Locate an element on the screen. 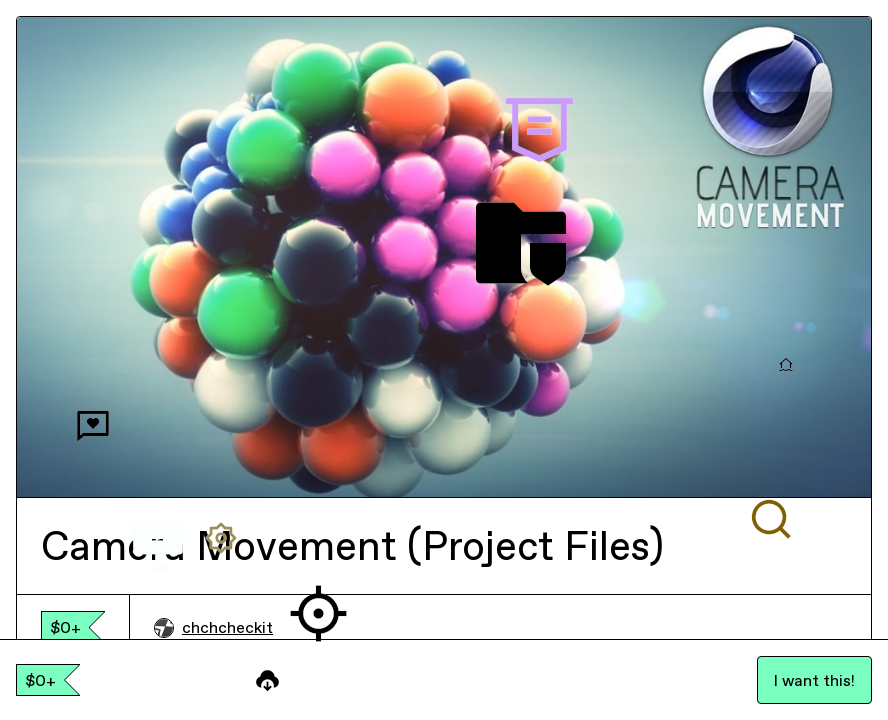 The image size is (888, 720). open favorite conversations is located at coordinates (93, 425).